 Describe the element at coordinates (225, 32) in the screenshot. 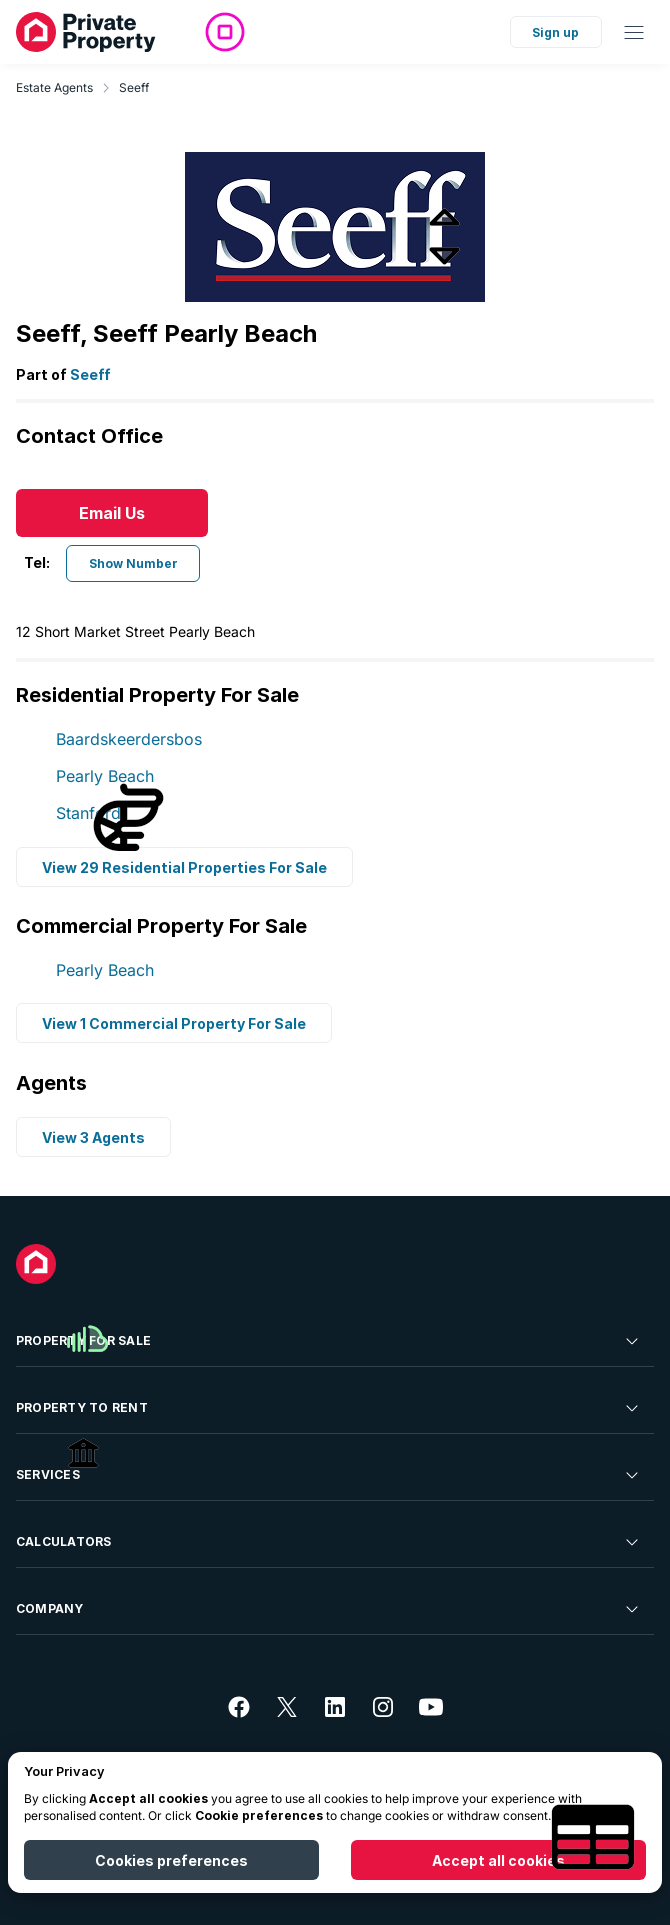

I see `stop media playback` at that location.